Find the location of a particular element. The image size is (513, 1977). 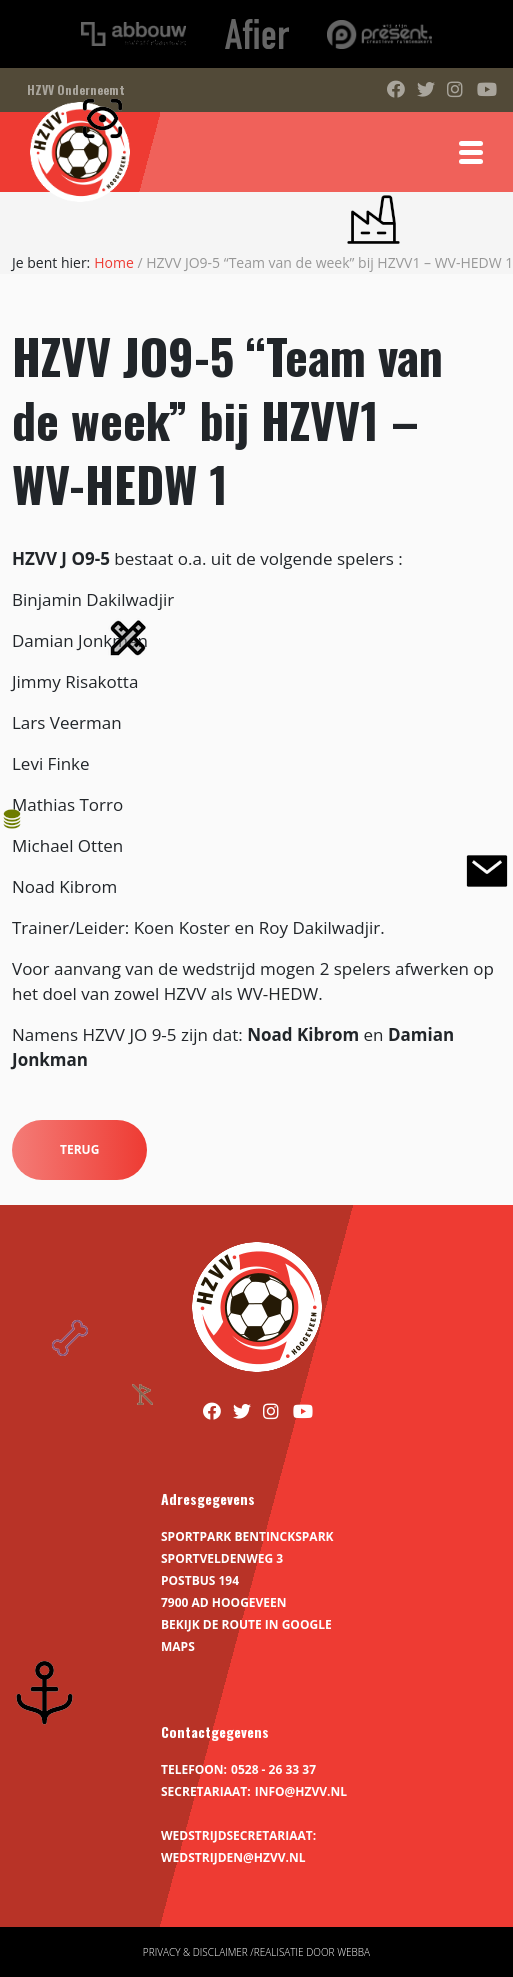

disable or remove a flag marker is located at coordinates (142, 1394).